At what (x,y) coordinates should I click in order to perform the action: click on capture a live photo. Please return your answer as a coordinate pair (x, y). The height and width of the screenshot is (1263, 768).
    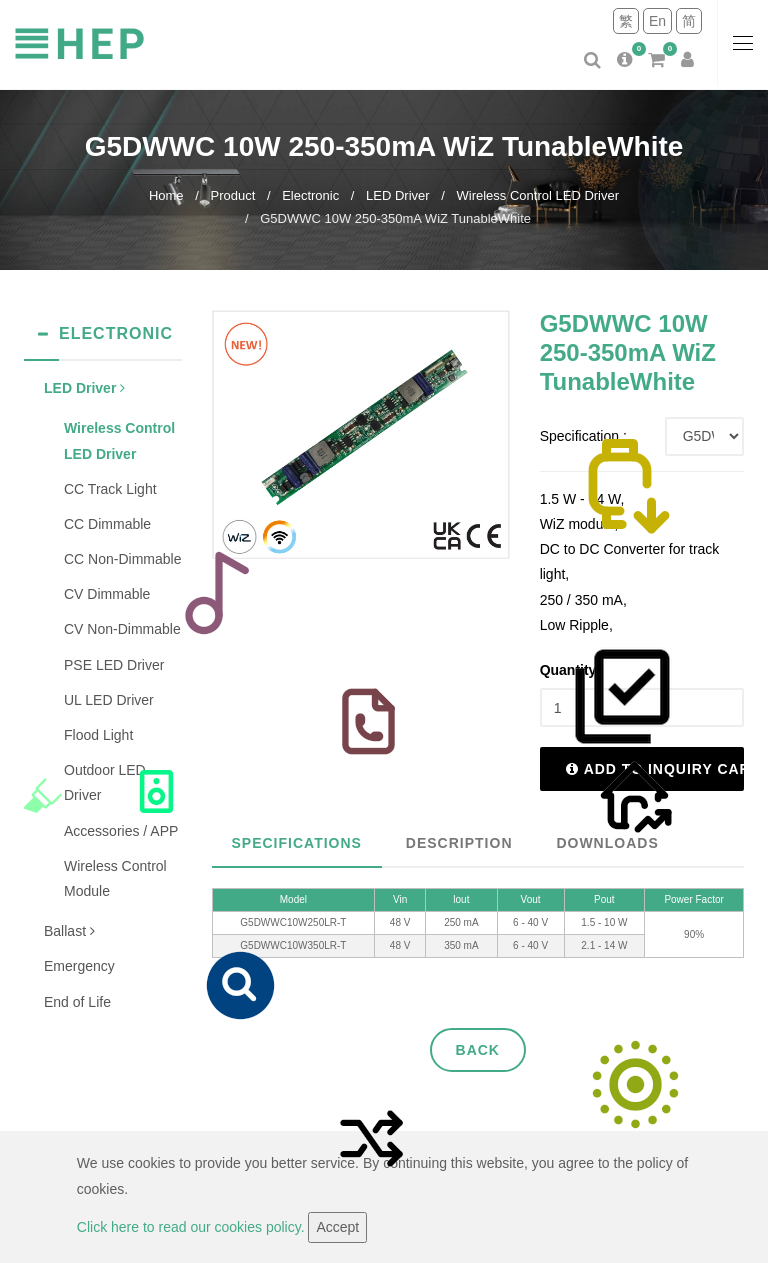
    Looking at the image, I should click on (635, 1084).